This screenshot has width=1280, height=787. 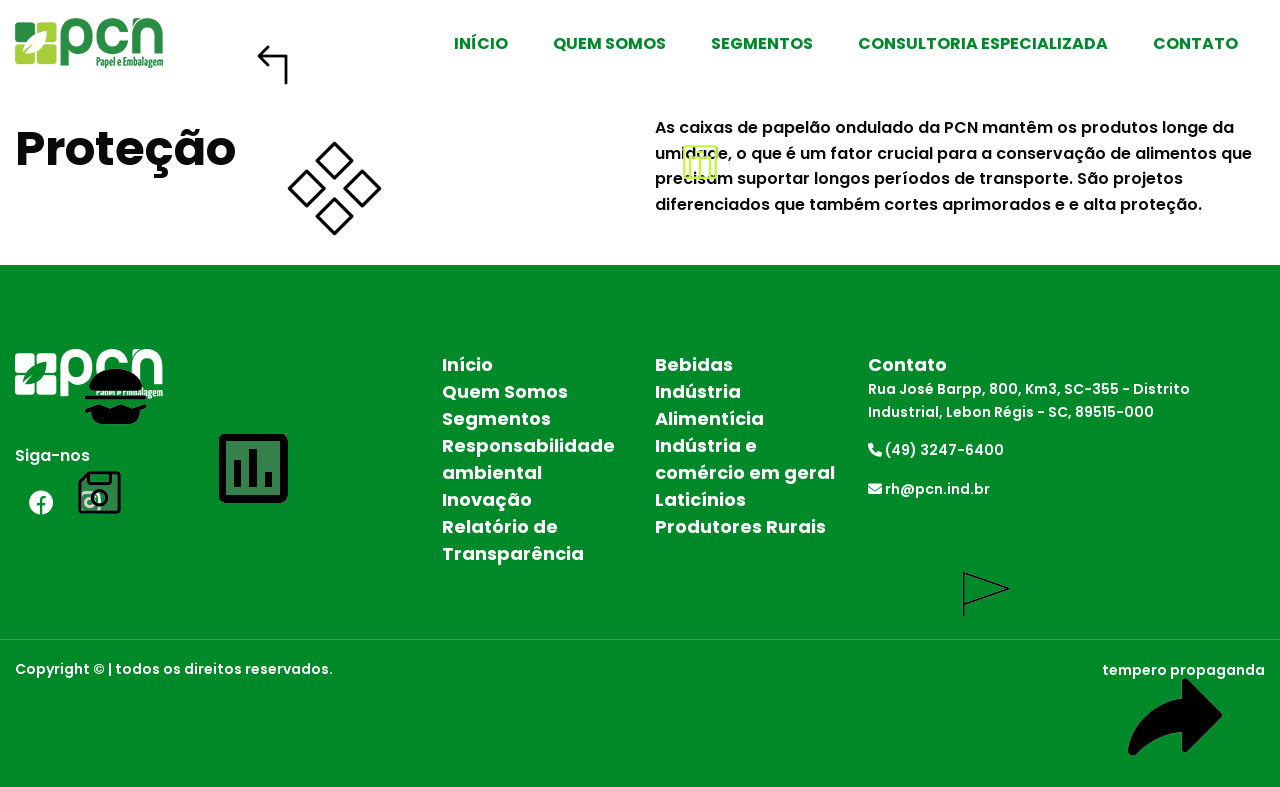 What do you see at coordinates (700, 162) in the screenshot?
I see `indicates elevator access or location` at bounding box center [700, 162].